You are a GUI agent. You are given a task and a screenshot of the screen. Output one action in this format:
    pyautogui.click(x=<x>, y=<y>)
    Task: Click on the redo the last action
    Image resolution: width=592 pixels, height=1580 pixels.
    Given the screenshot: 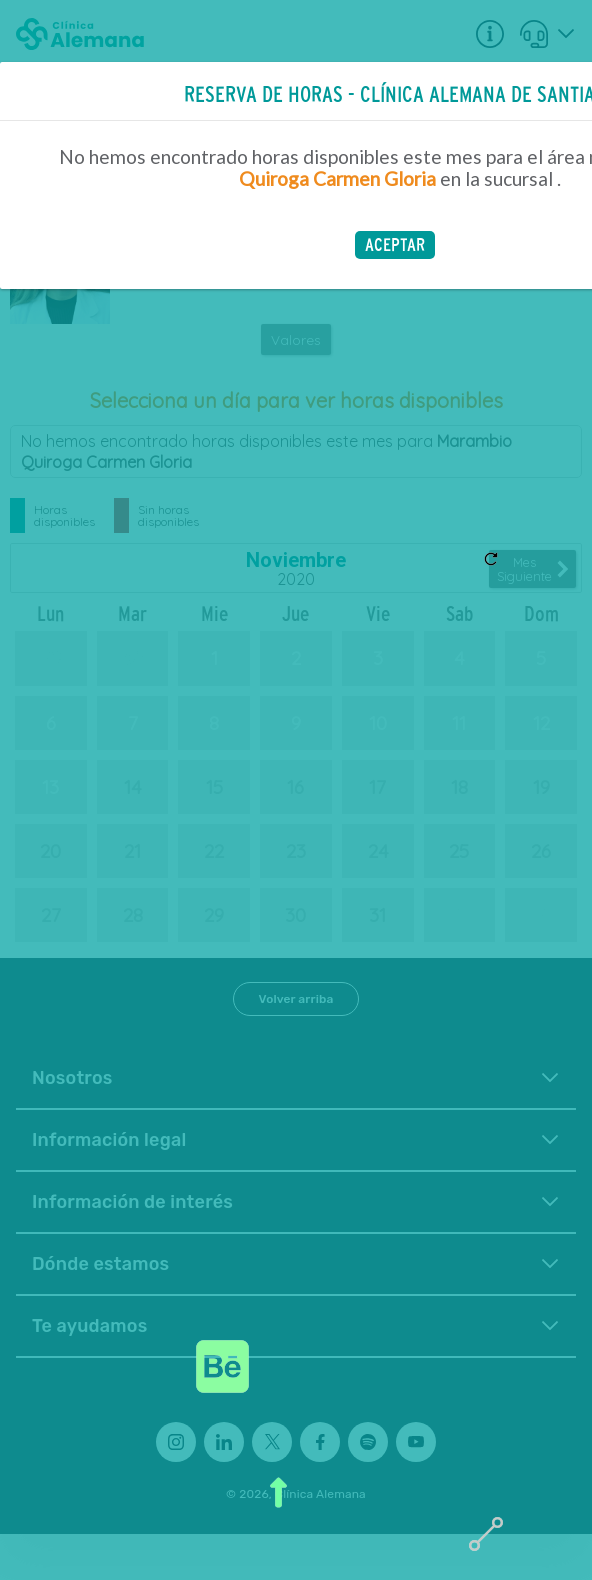 What is the action you would take?
    pyautogui.click(x=491, y=559)
    